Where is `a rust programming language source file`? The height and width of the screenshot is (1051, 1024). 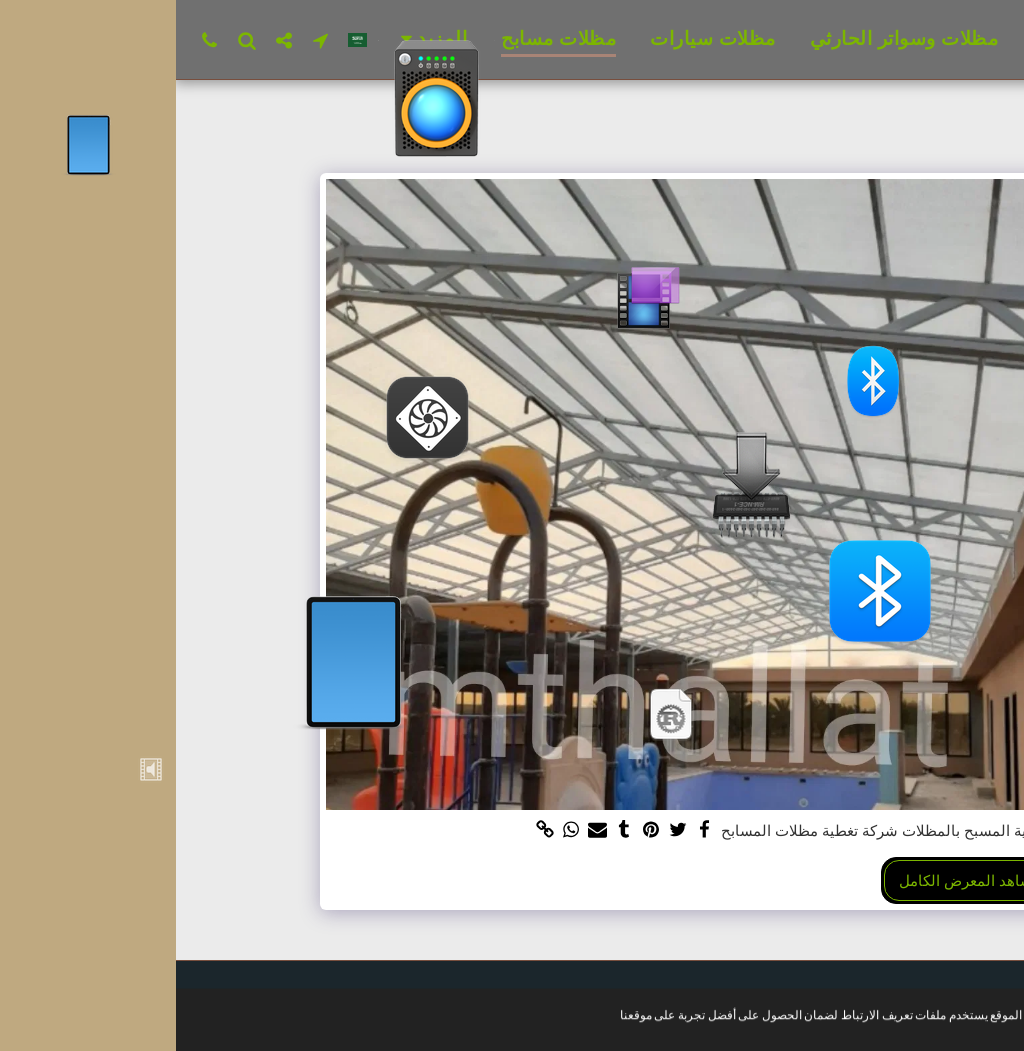
a rust programming language source file is located at coordinates (671, 714).